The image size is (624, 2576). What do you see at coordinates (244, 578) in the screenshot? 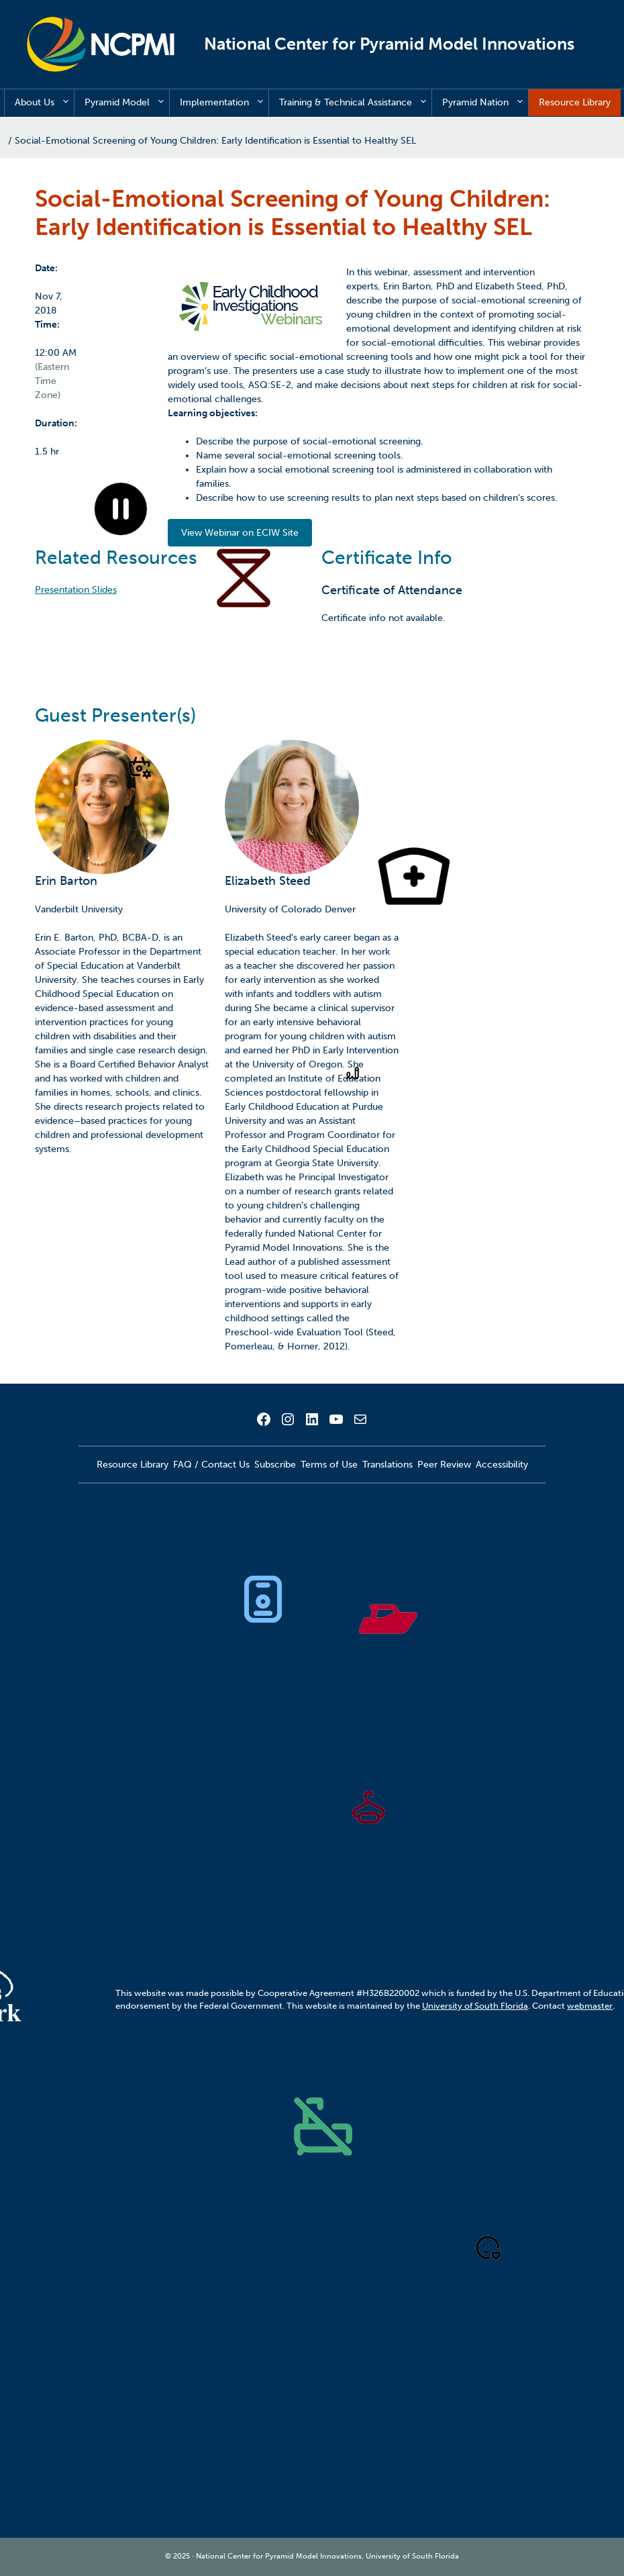
I see `timer with significant time remaining` at bounding box center [244, 578].